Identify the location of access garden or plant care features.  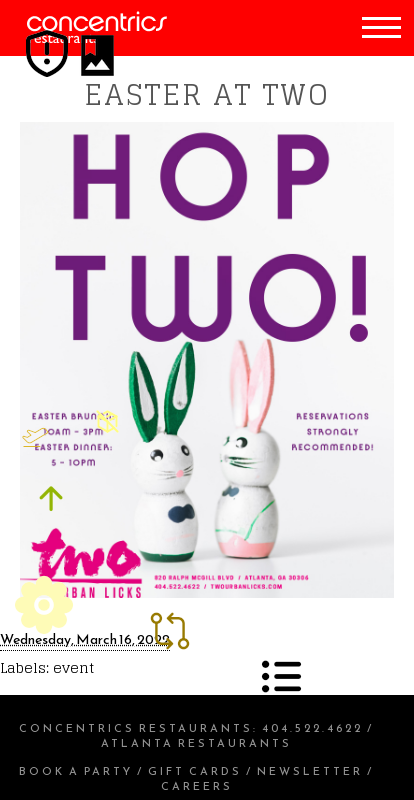
(44, 605).